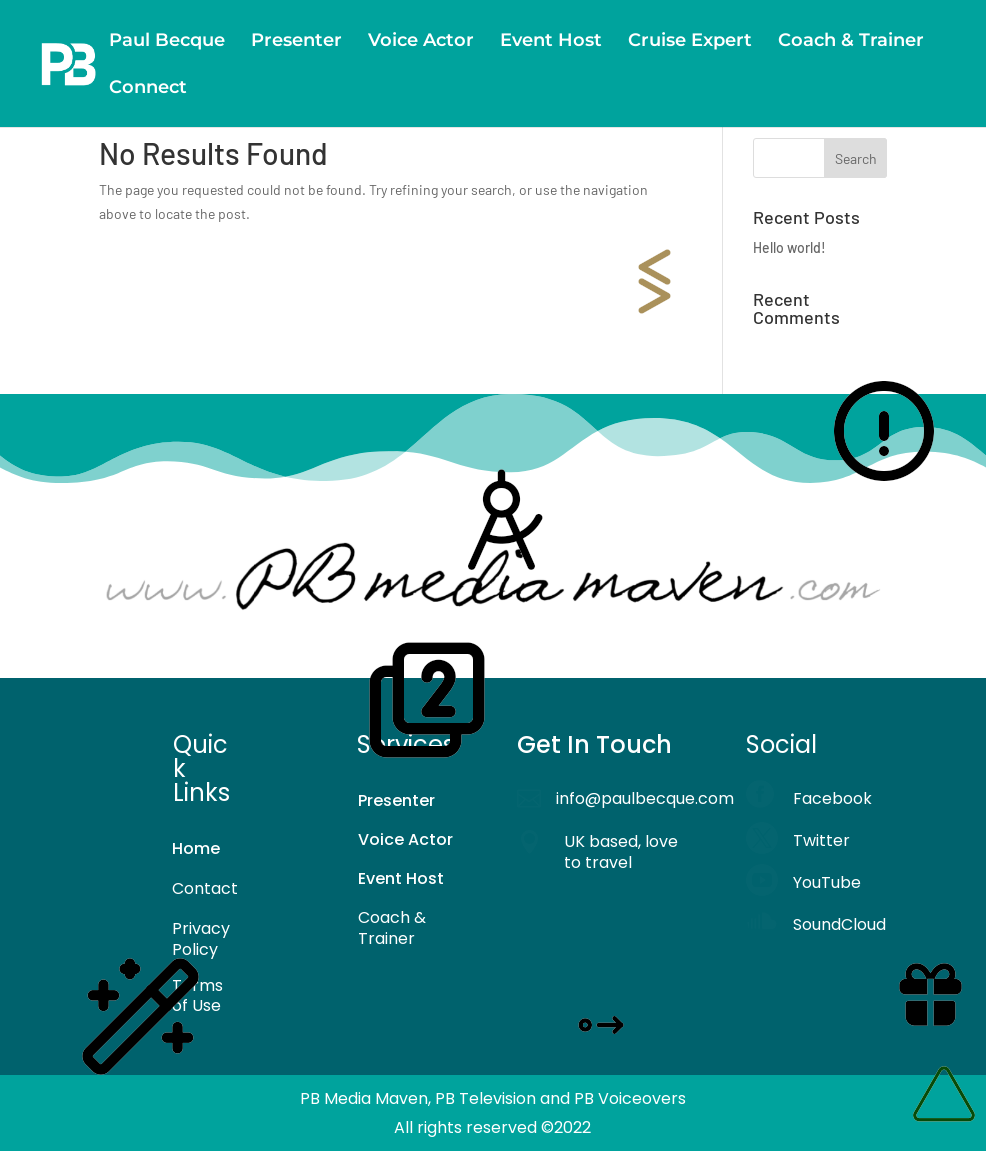 This screenshot has height=1151, width=986. What do you see at coordinates (501, 521) in the screenshot?
I see `access drawing or drafting tools` at bounding box center [501, 521].